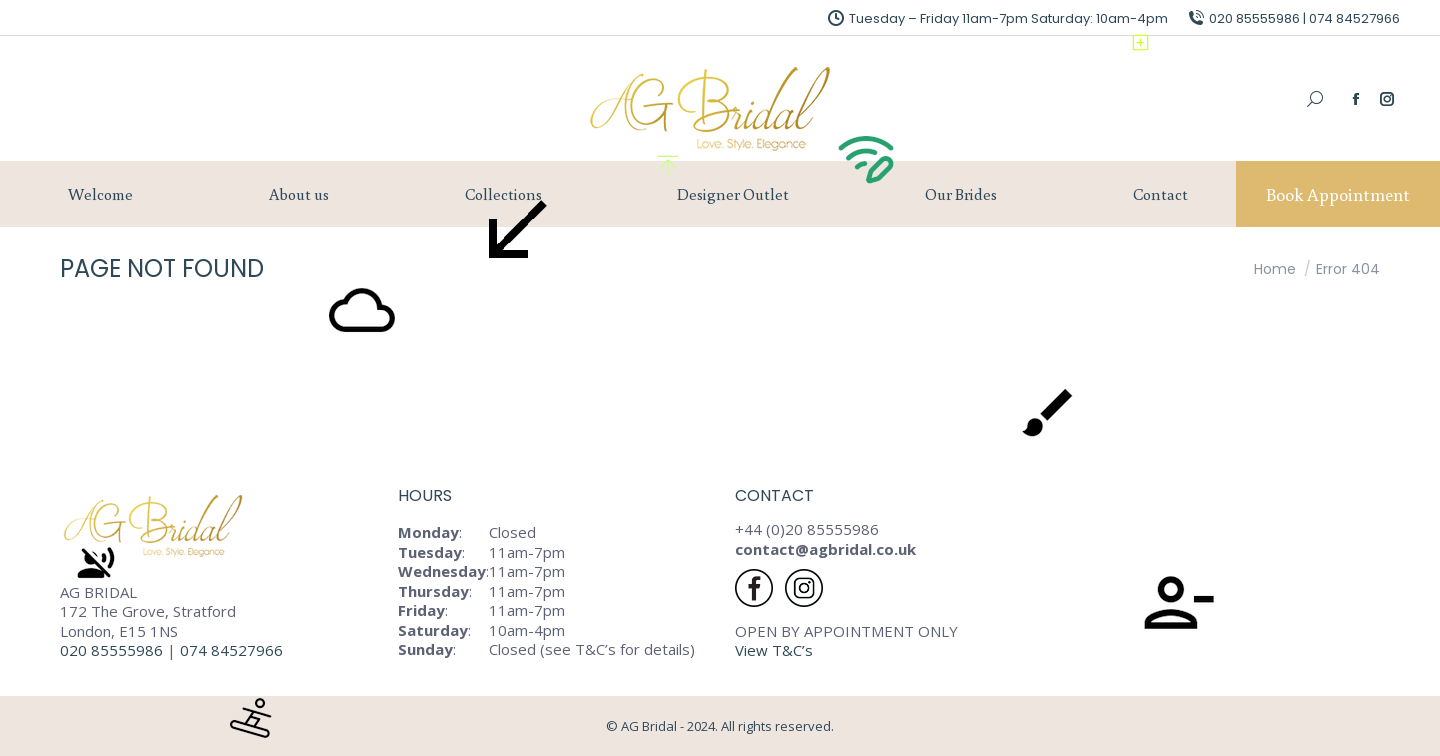 This screenshot has height=756, width=1440. Describe the element at coordinates (1177, 602) in the screenshot. I see `remove a contact or friend` at that location.